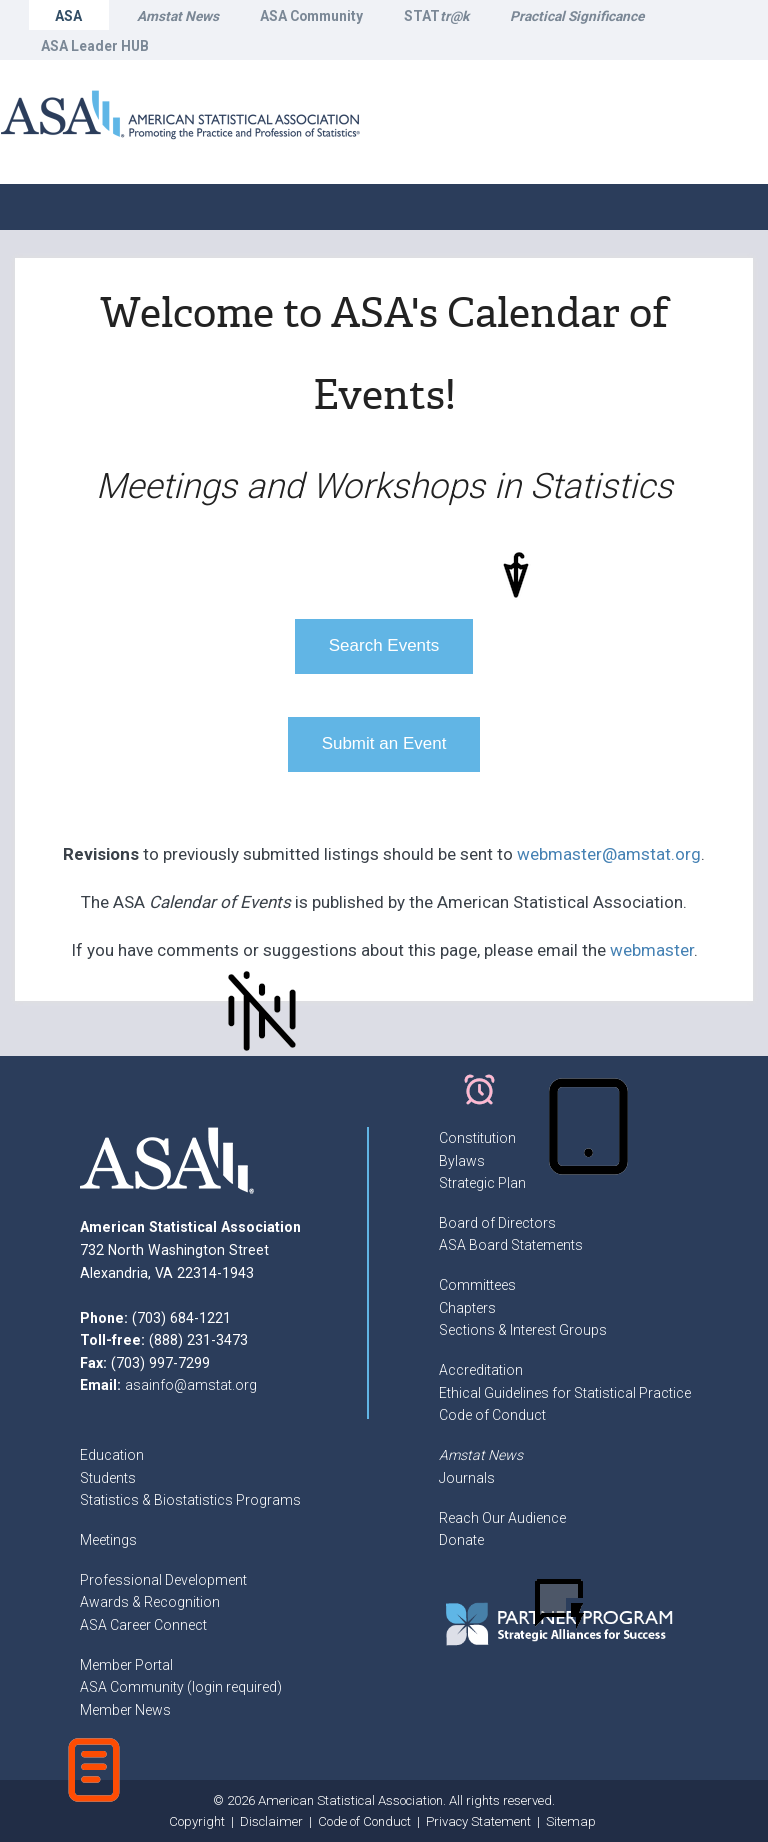  Describe the element at coordinates (94, 1770) in the screenshot. I see `view your notes` at that location.